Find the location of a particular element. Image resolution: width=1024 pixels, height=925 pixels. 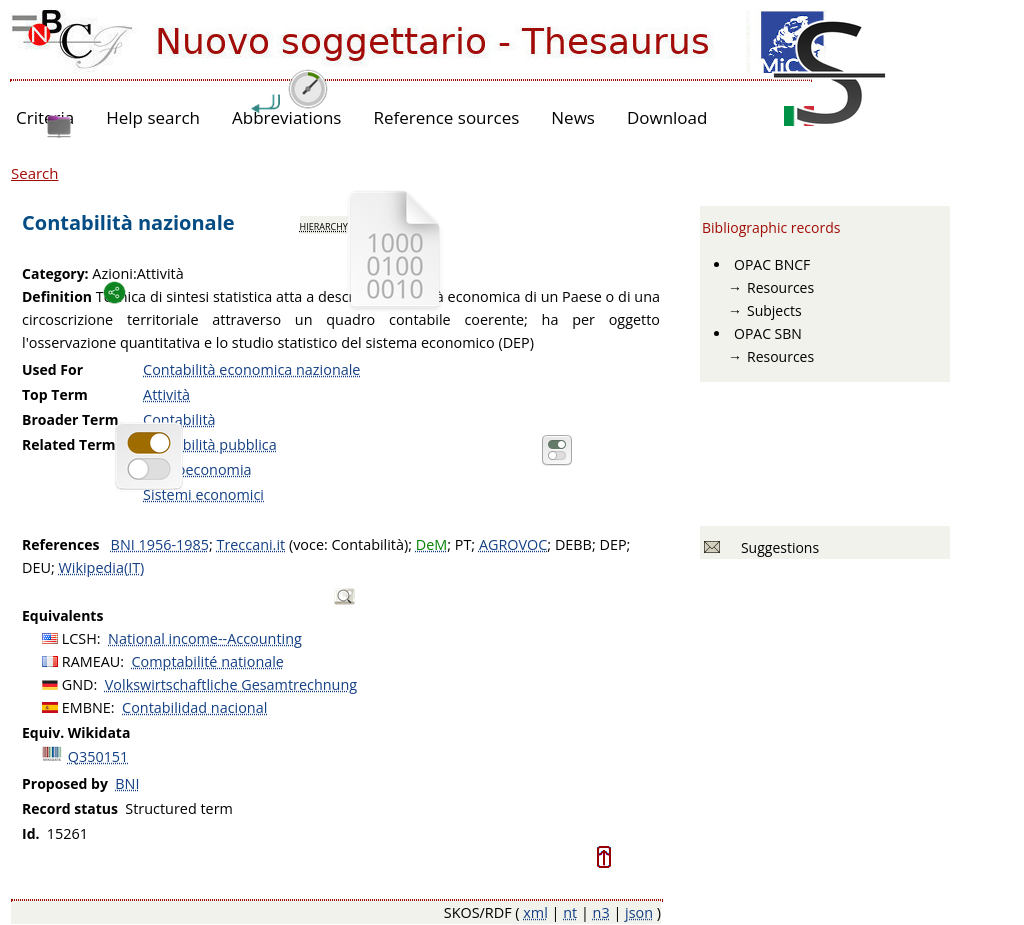

reply to all recipients of an email is located at coordinates (265, 102).